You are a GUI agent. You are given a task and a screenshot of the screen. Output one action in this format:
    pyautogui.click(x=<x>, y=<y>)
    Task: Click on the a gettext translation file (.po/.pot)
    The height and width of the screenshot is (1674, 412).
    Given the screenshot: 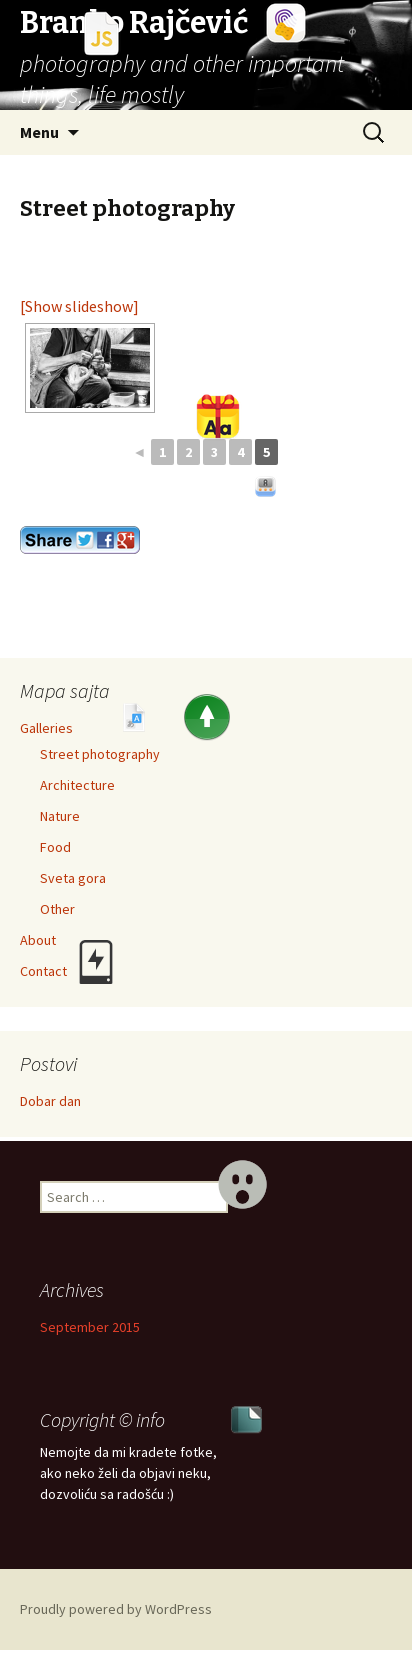 What is the action you would take?
    pyautogui.click(x=134, y=718)
    